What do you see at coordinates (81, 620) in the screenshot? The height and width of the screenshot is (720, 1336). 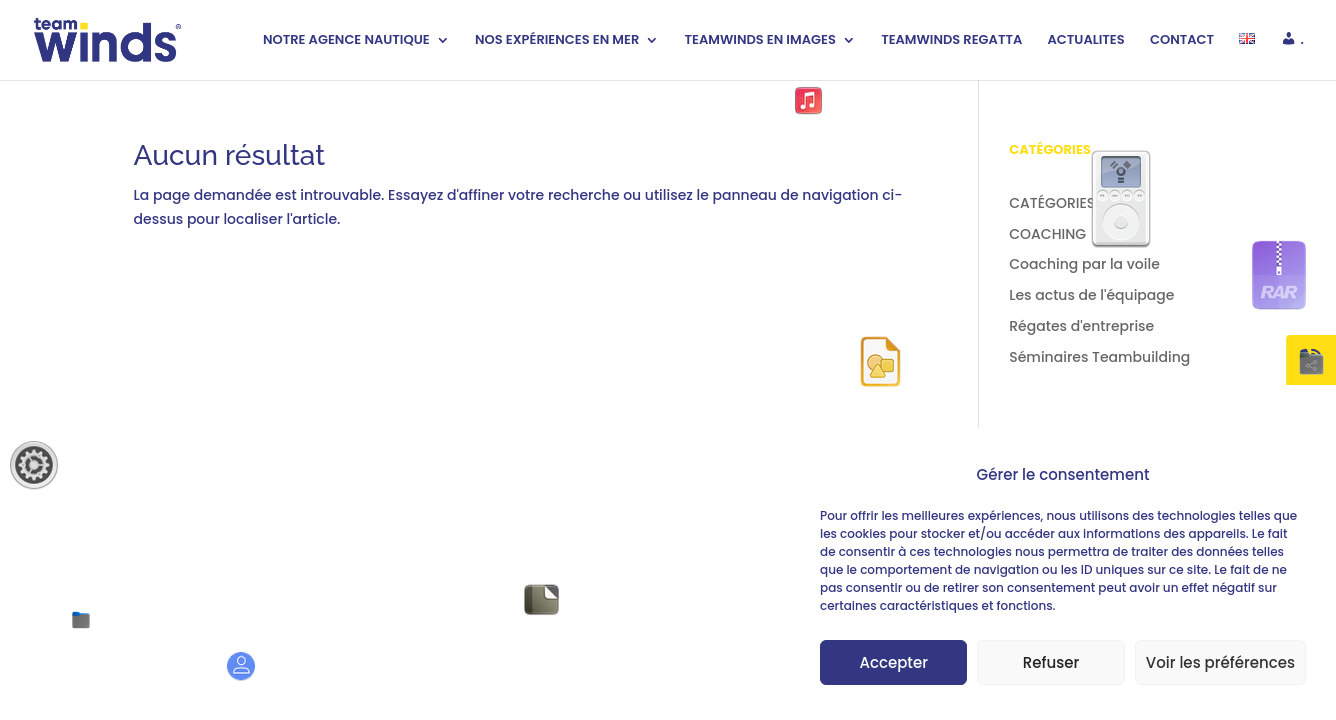 I see `open a folder to view its contents` at bounding box center [81, 620].